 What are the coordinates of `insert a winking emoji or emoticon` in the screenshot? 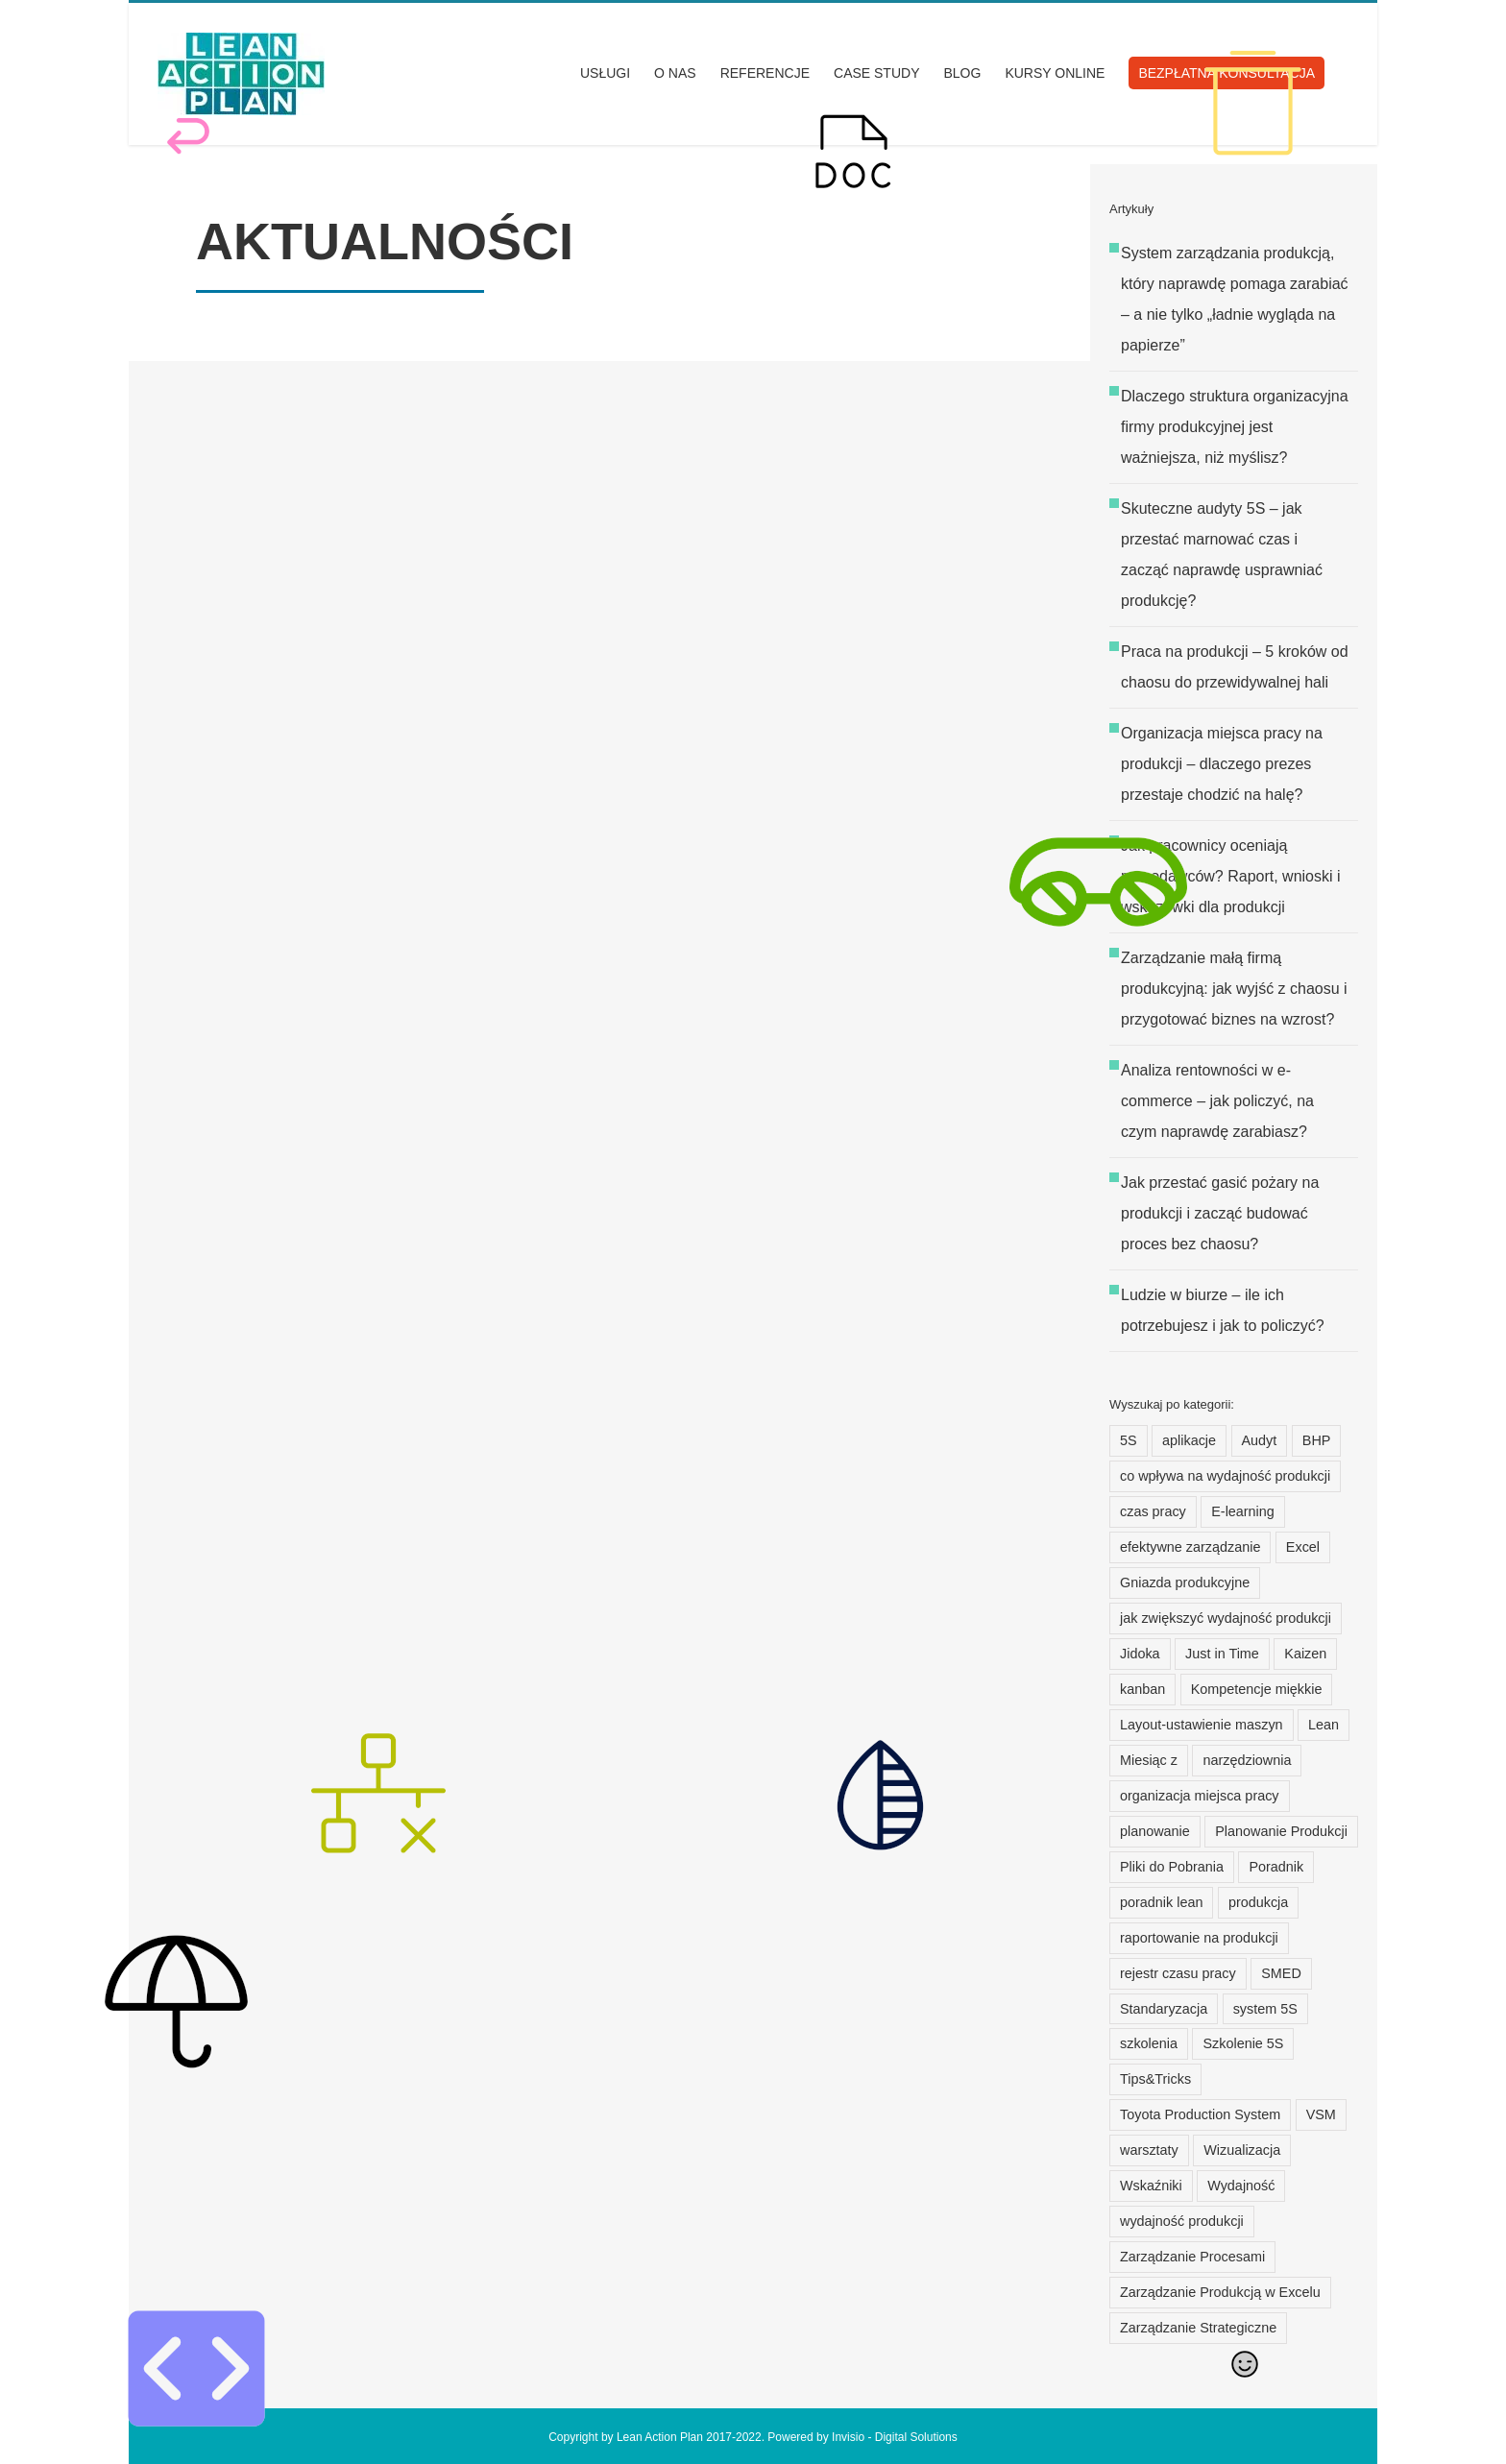 It's located at (1245, 2364).